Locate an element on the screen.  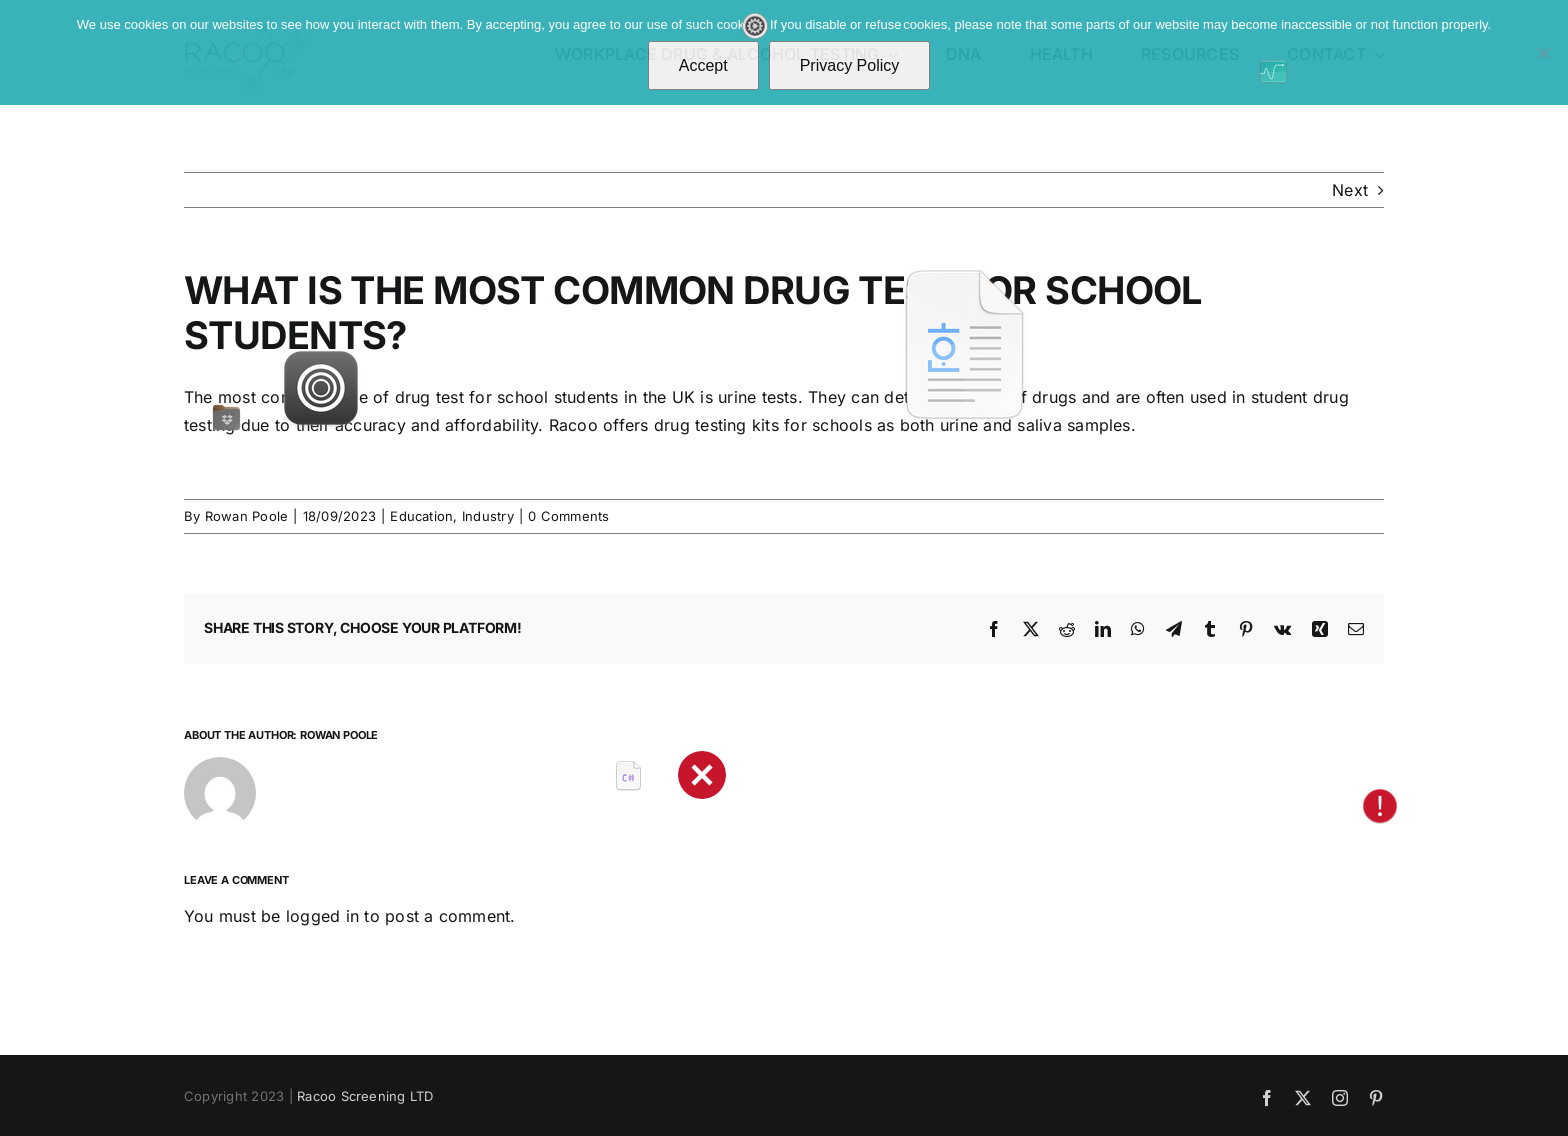
open a Hangul Word Processor (.hwp) document is located at coordinates (964, 344).